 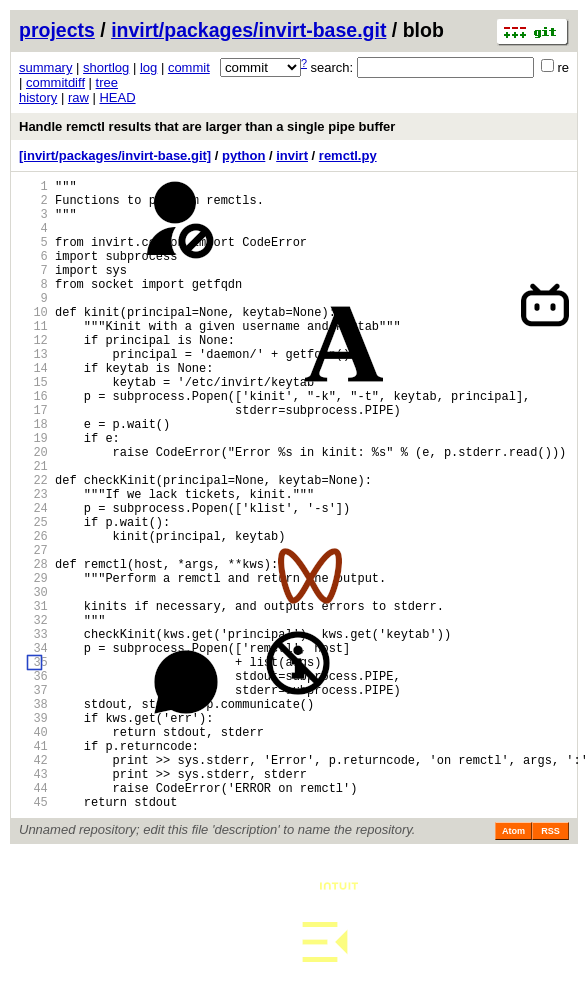 I want to click on block or ban a user, so click(x=175, y=220).